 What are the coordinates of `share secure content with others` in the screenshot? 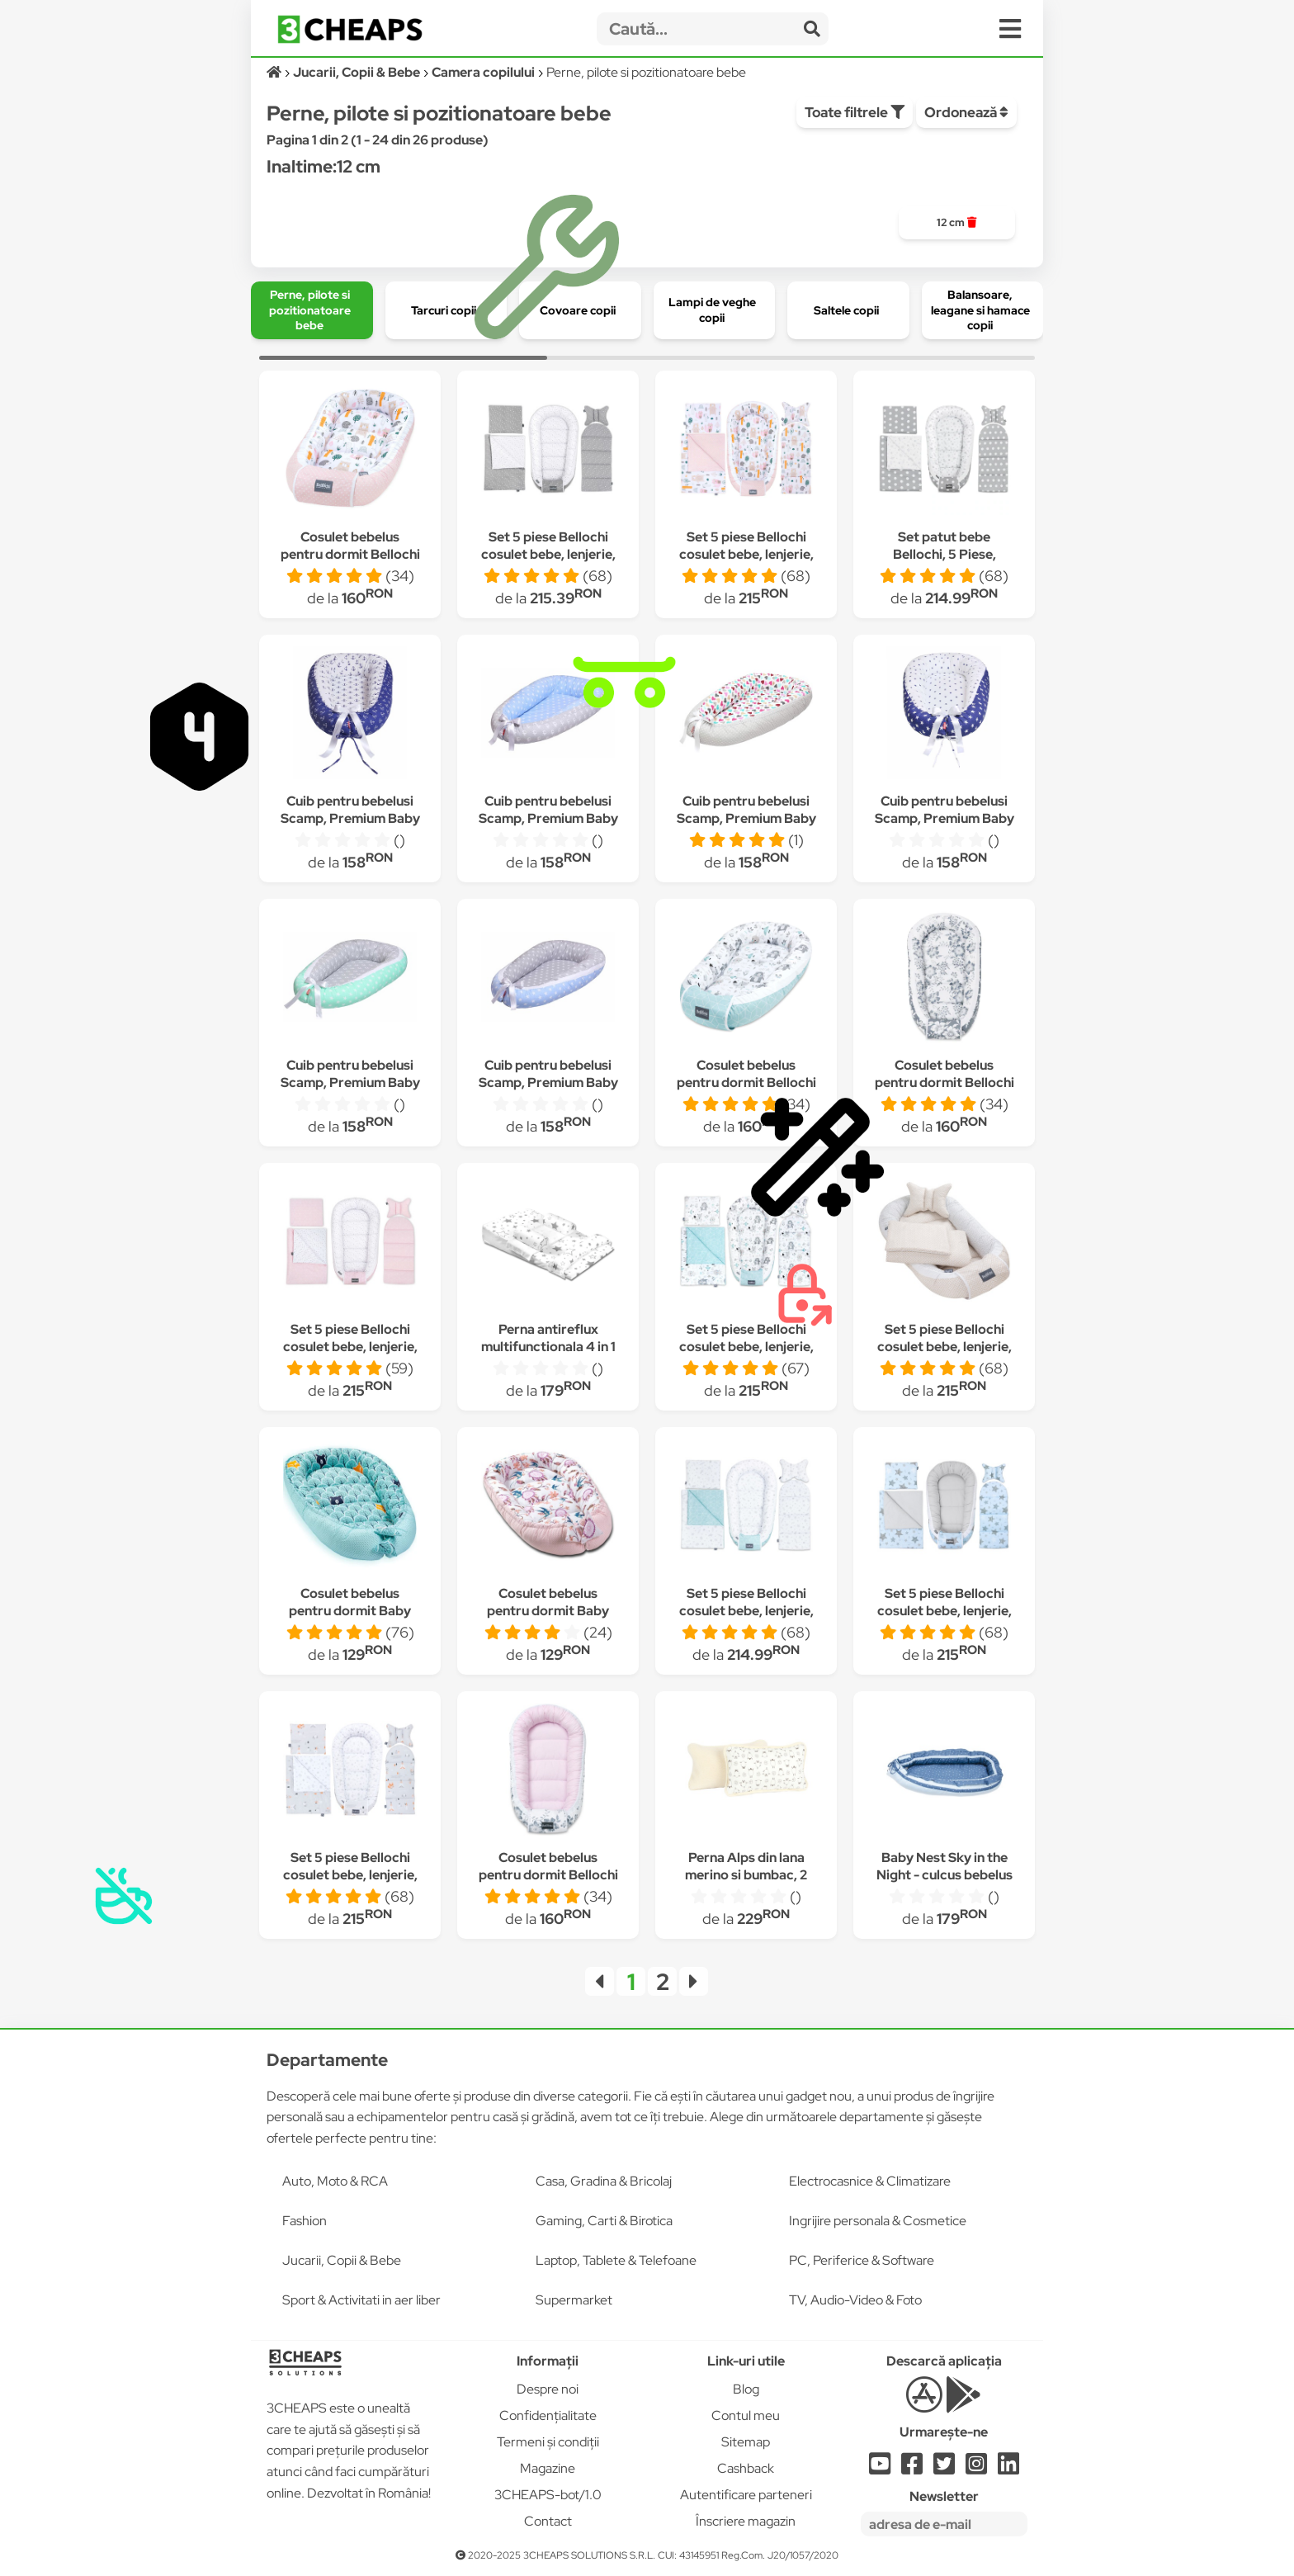 It's located at (802, 1293).